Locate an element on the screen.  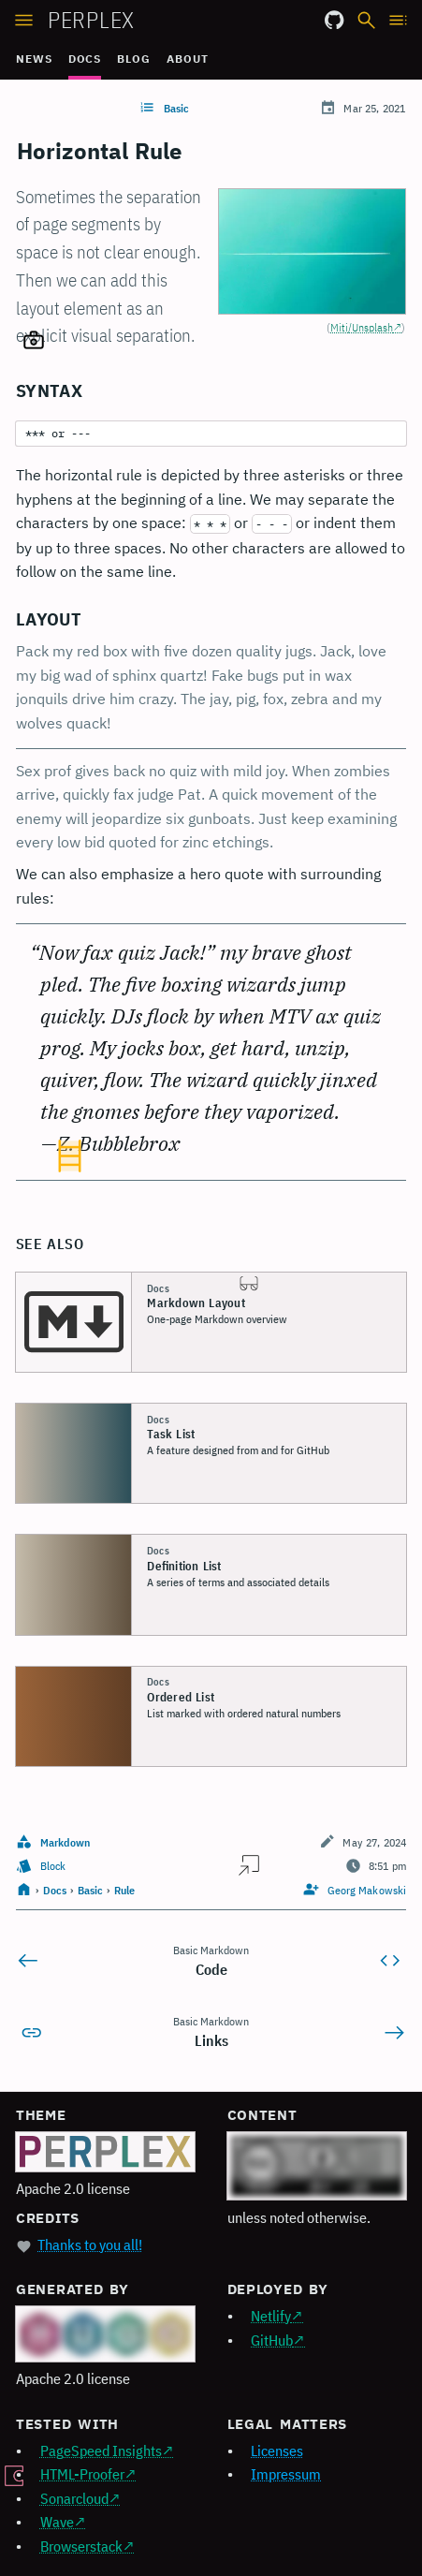
toggle summer or vacation mode is located at coordinates (249, 1284).